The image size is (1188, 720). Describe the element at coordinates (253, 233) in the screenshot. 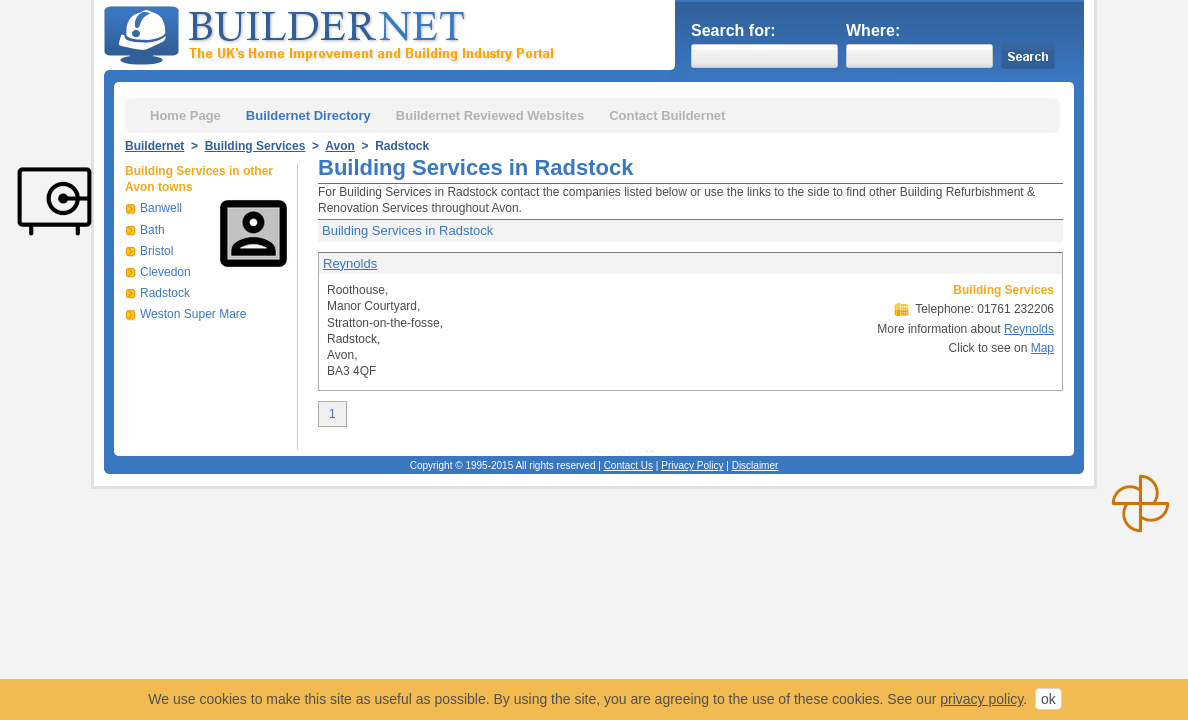

I see `access your account or profile settings` at that location.